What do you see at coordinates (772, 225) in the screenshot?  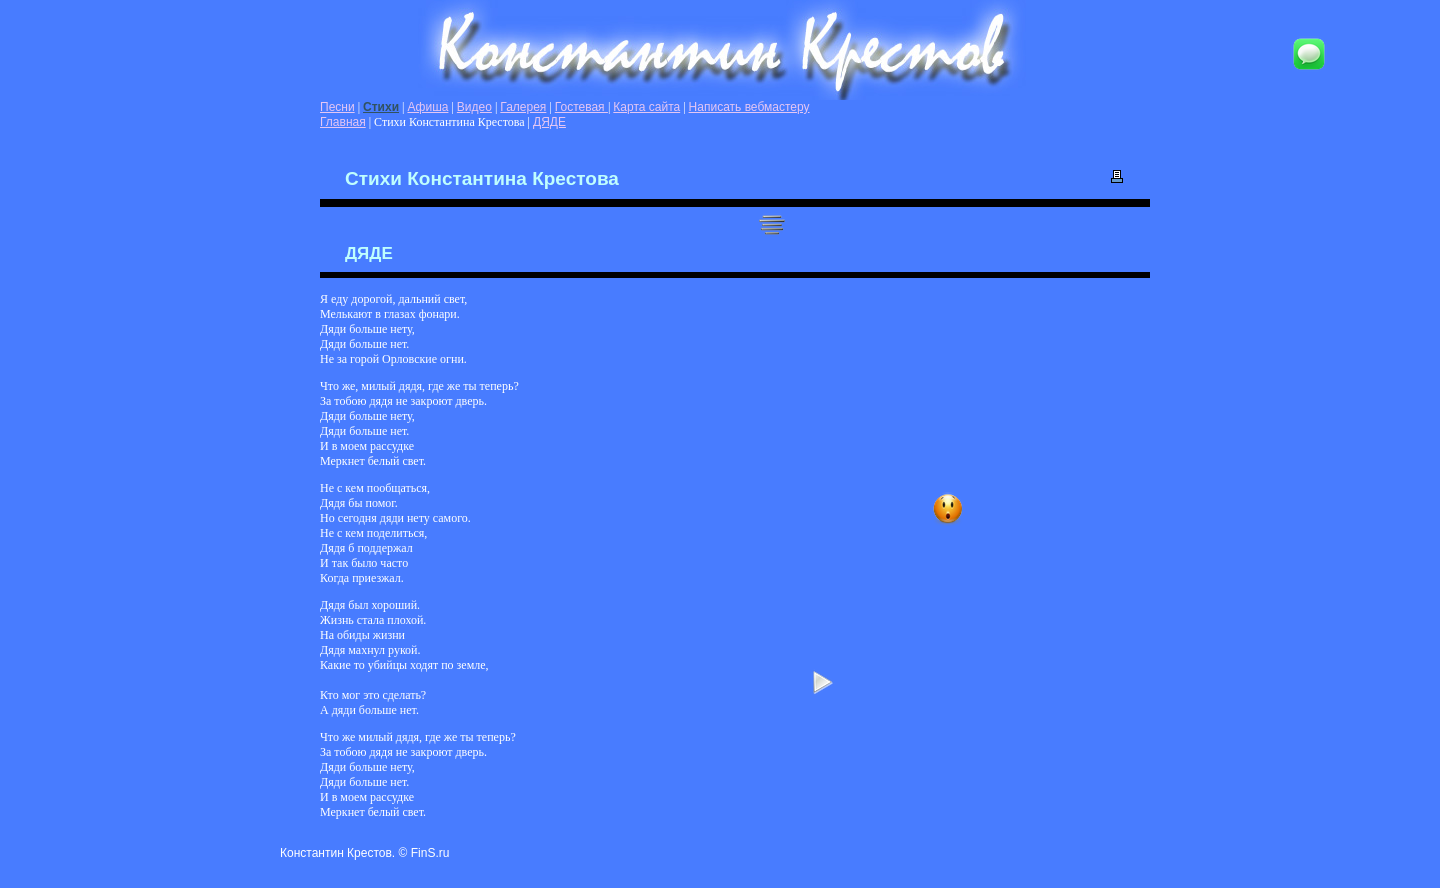 I see `center align text` at bounding box center [772, 225].